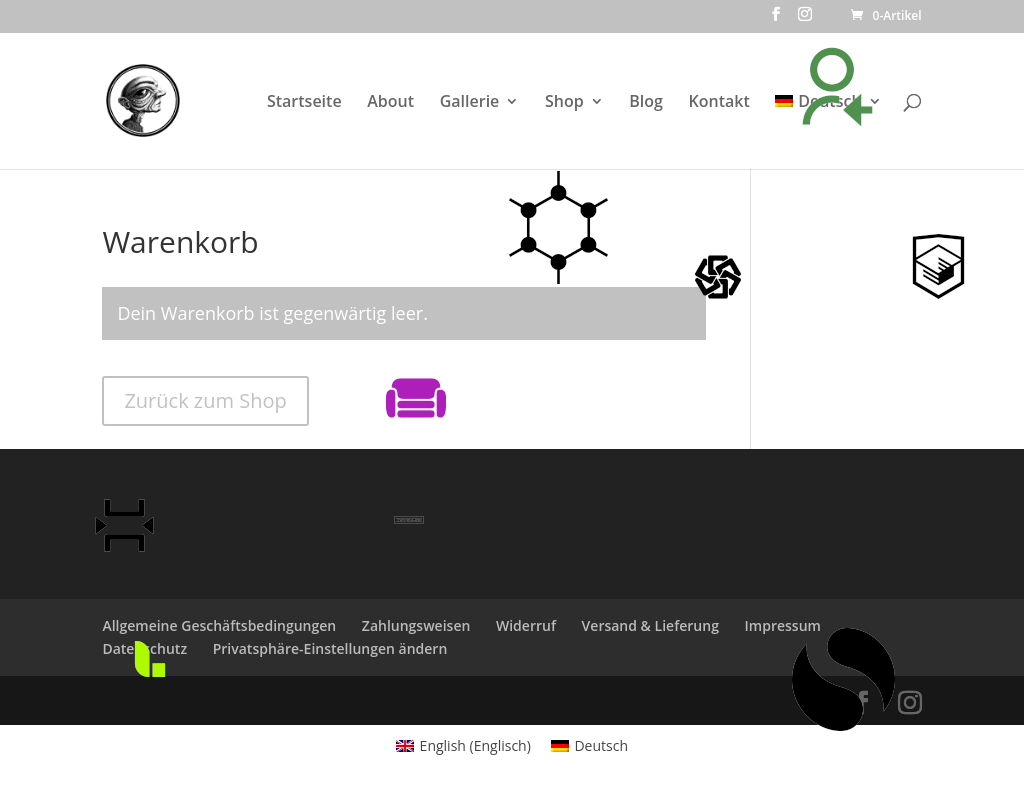  I want to click on htmlacademy brand logo, so click(938, 266).